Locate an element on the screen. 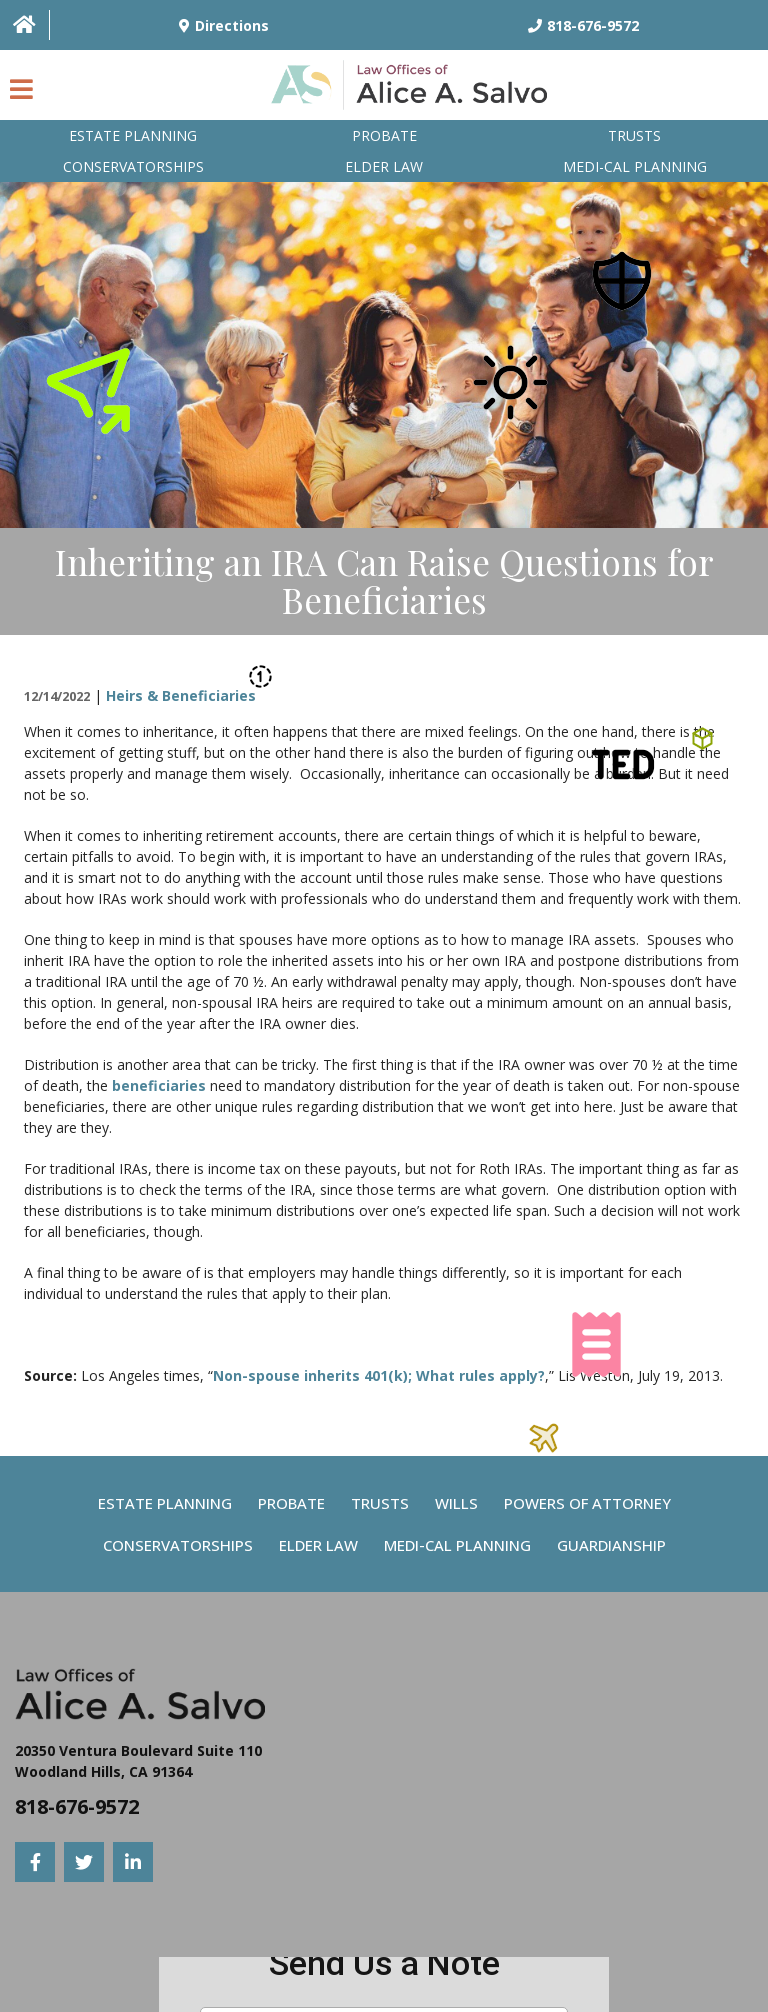  switch to light mode is located at coordinates (510, 382).